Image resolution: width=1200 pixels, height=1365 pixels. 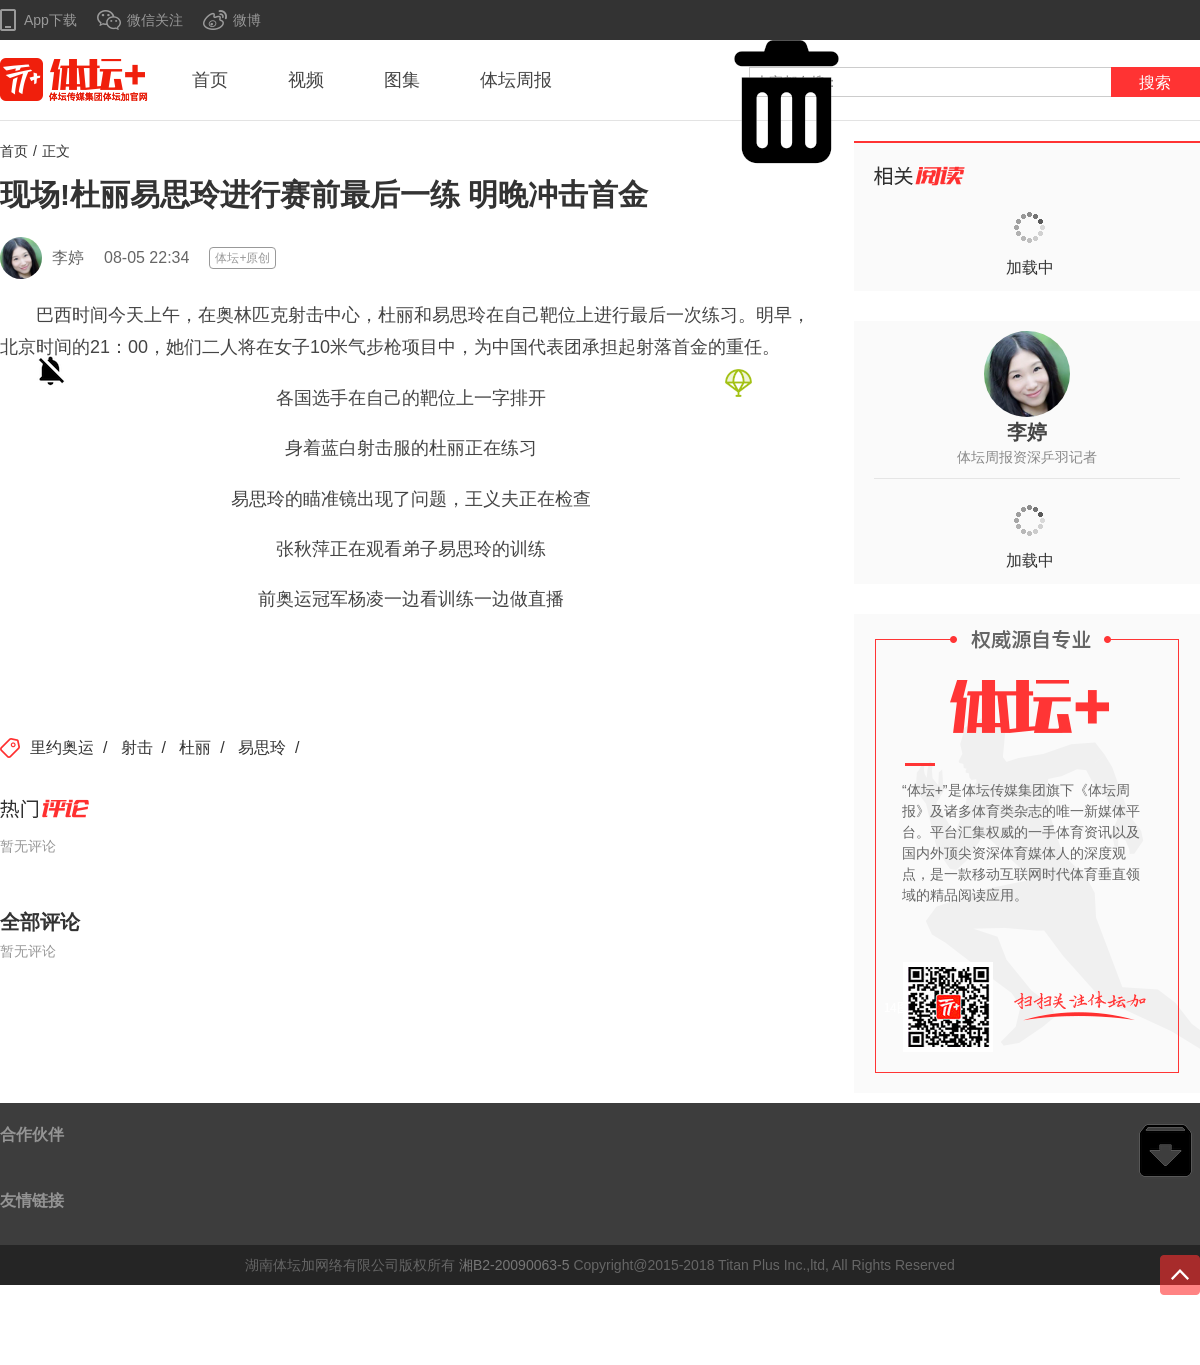 What do you see at coordinates (786, 103) in the screenshot?
I see `delete selected item` at bounding box center [786, 103].